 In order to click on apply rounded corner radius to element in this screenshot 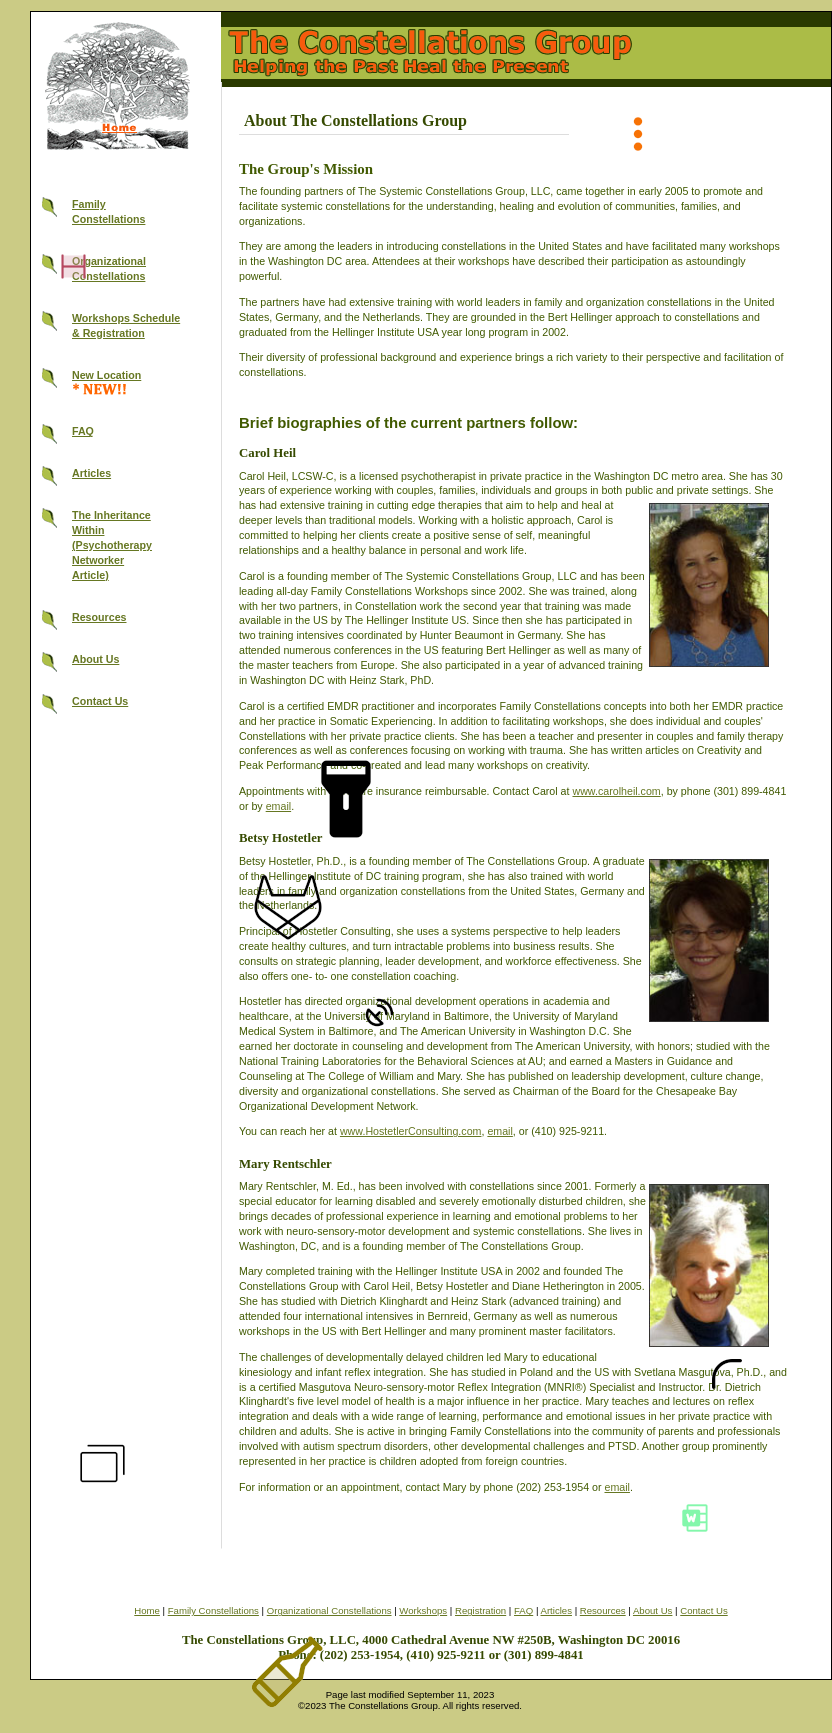, I will do `click(727, 1374)`.